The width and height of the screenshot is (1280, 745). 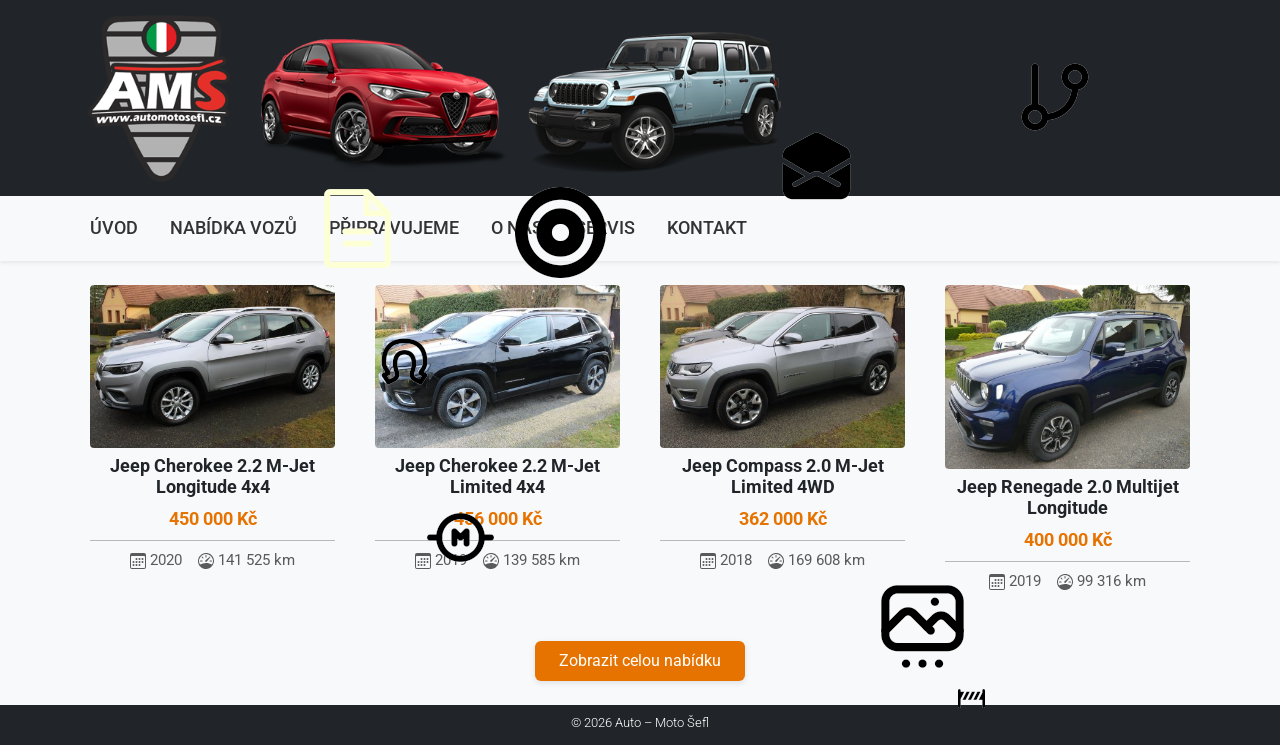 What do you see at coordinates (816, 165) in the screenshot?
I see `view opened or read messages` at bounding box center [816, 165].